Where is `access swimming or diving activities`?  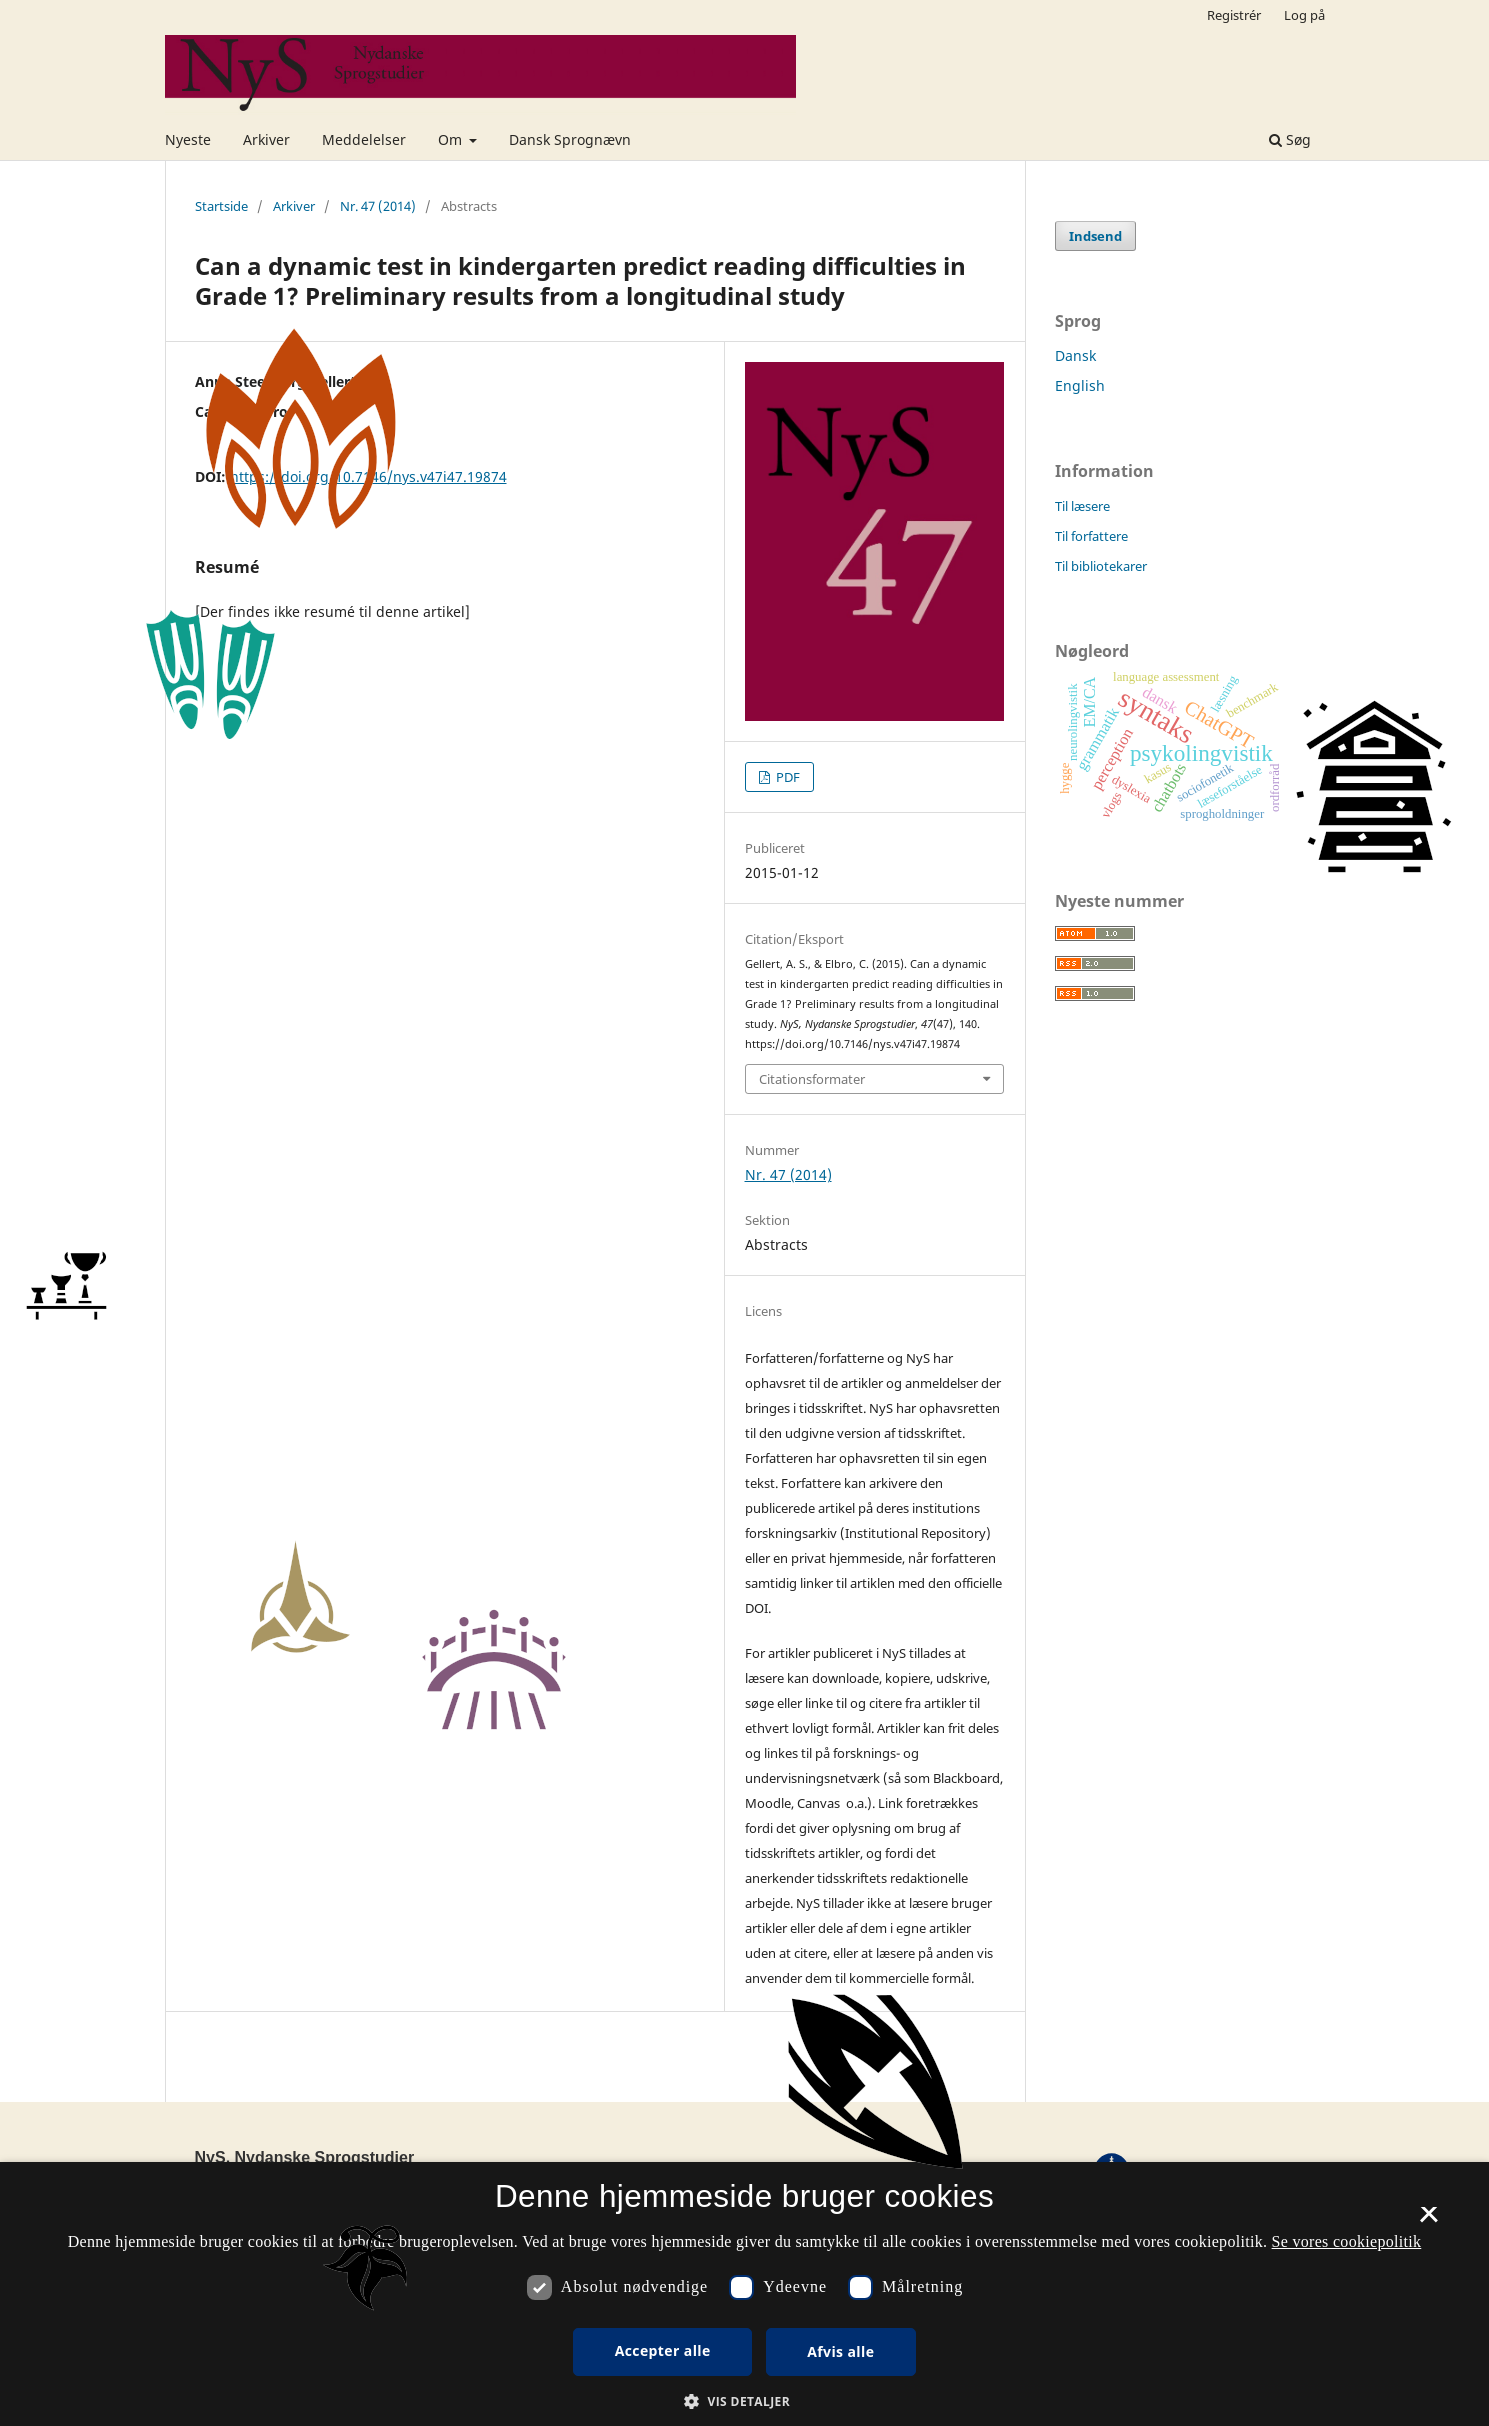 access swimming or diving activities is located at coordinates (210, 674).